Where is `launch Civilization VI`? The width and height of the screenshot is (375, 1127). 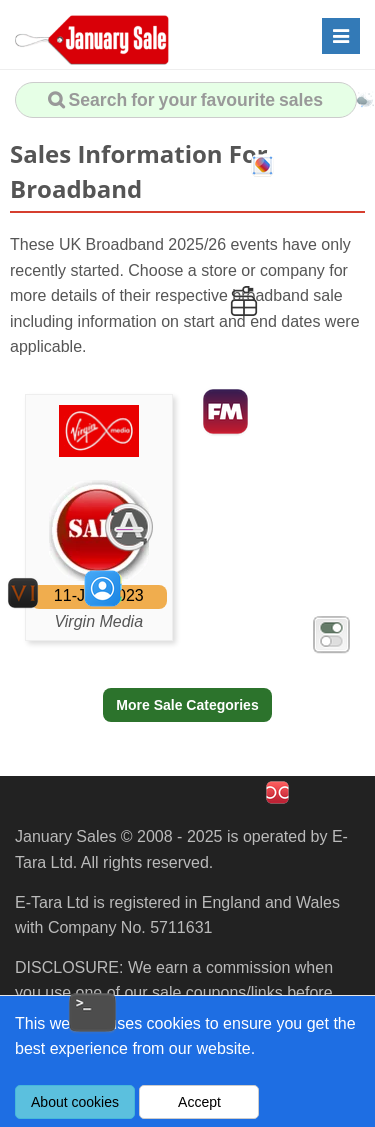 launch Civilization VI is located at coordinates (23, 593).